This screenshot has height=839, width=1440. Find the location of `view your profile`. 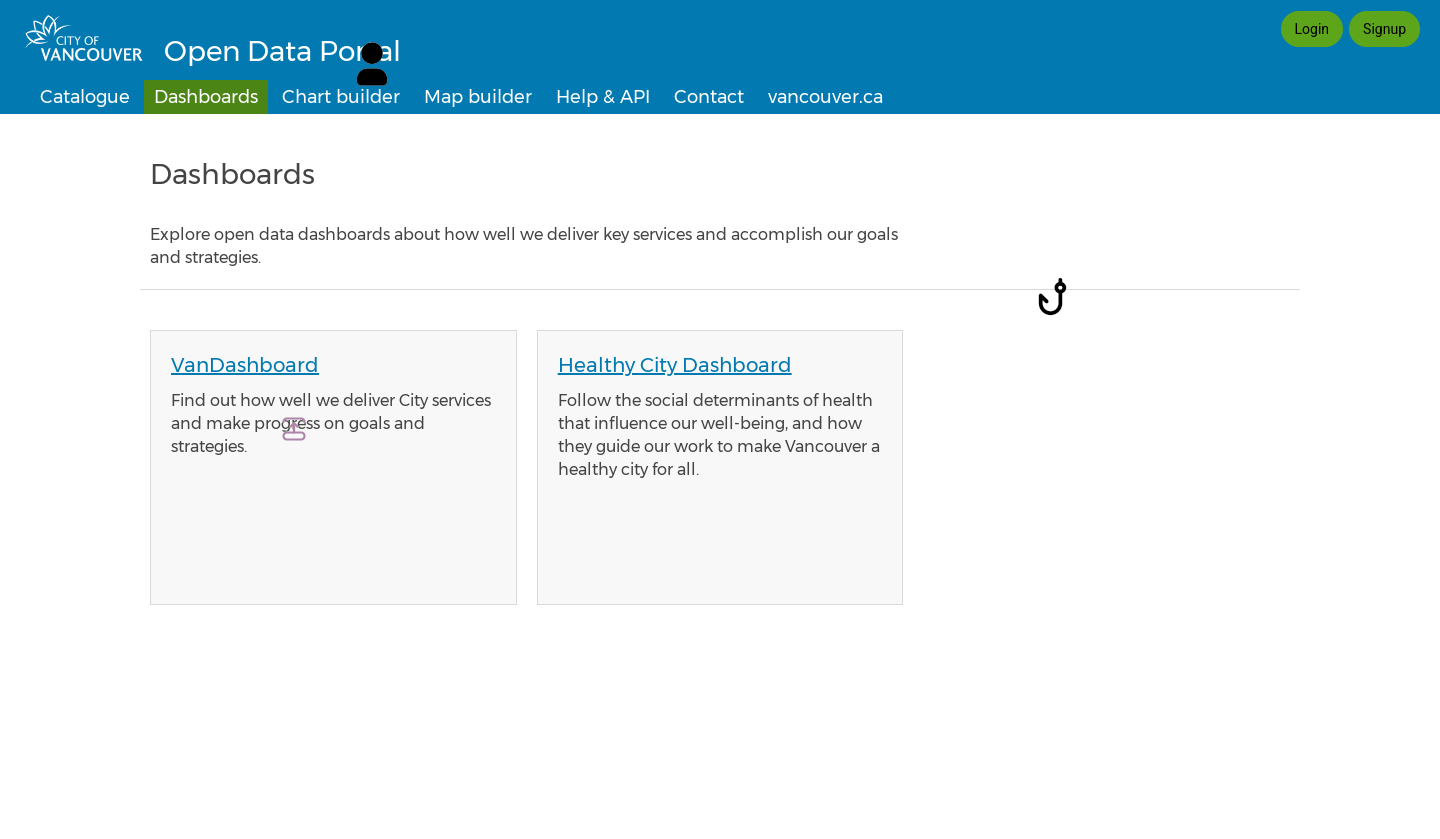

view your profile is located at coordinates (372, 64).